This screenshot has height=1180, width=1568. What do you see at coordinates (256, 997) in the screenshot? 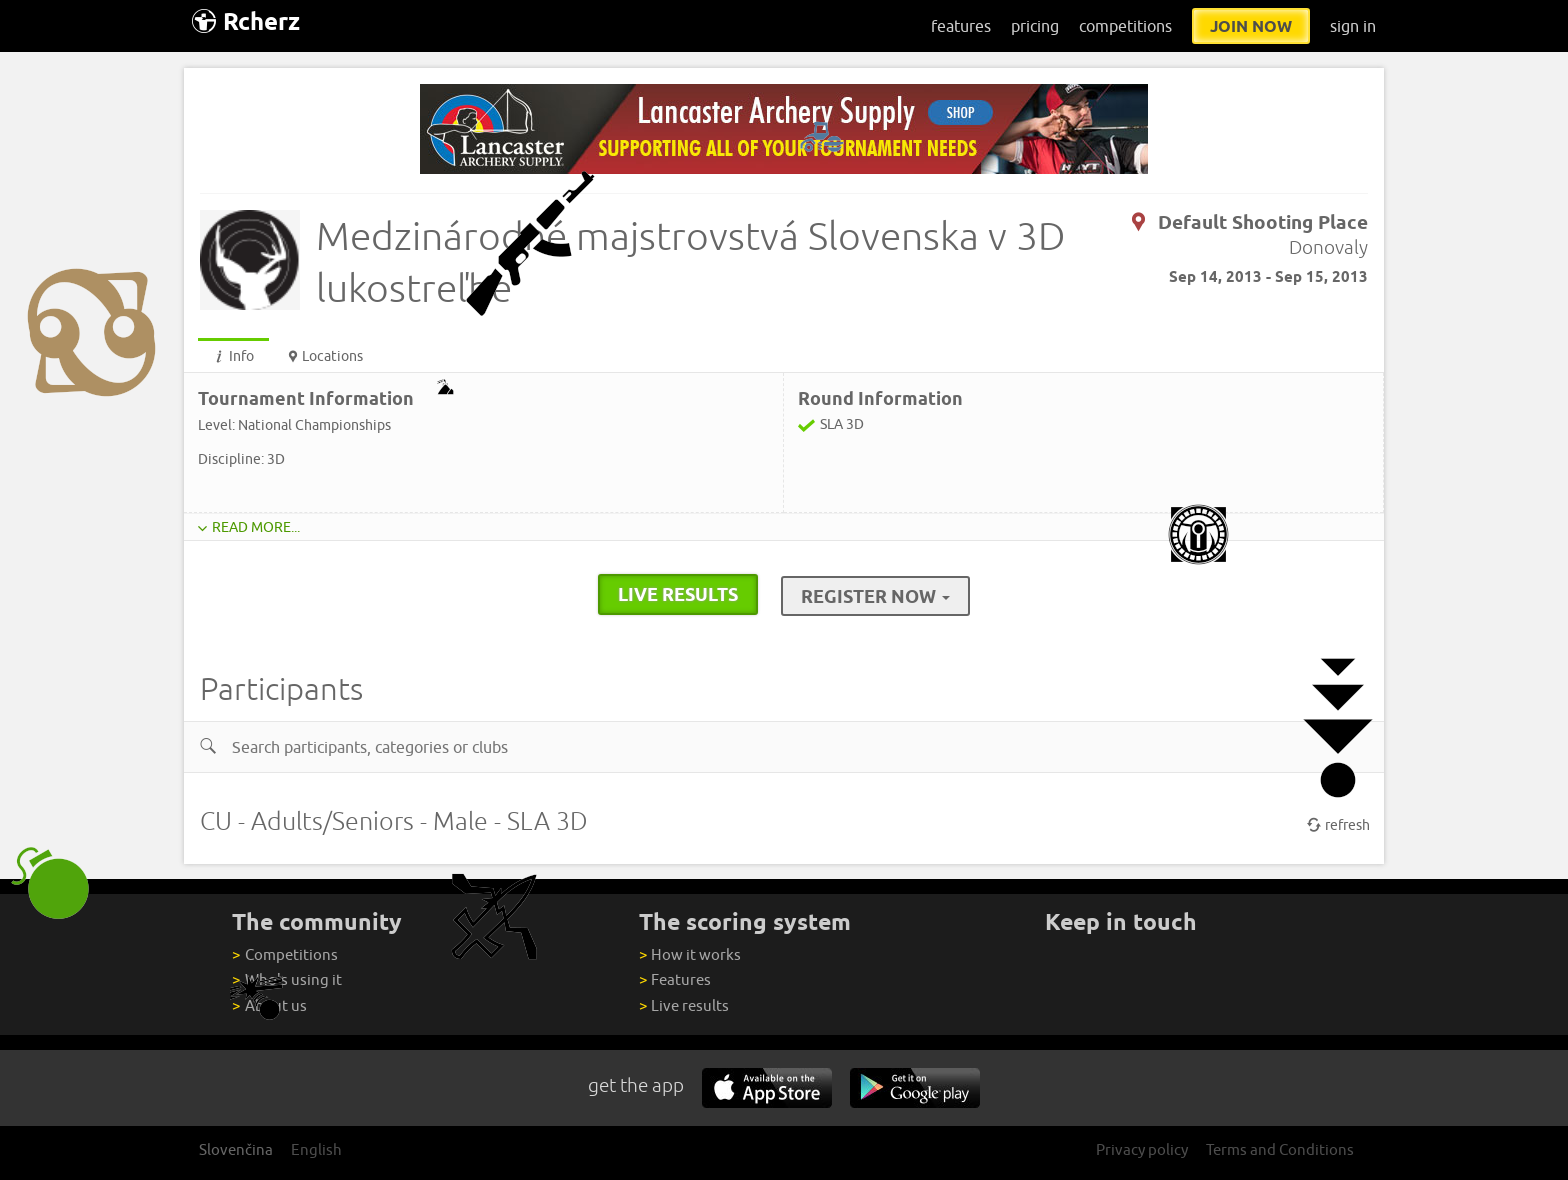
I see `indicates ricochet or bounce effect in gameplay` at bounding box center [256, 997].